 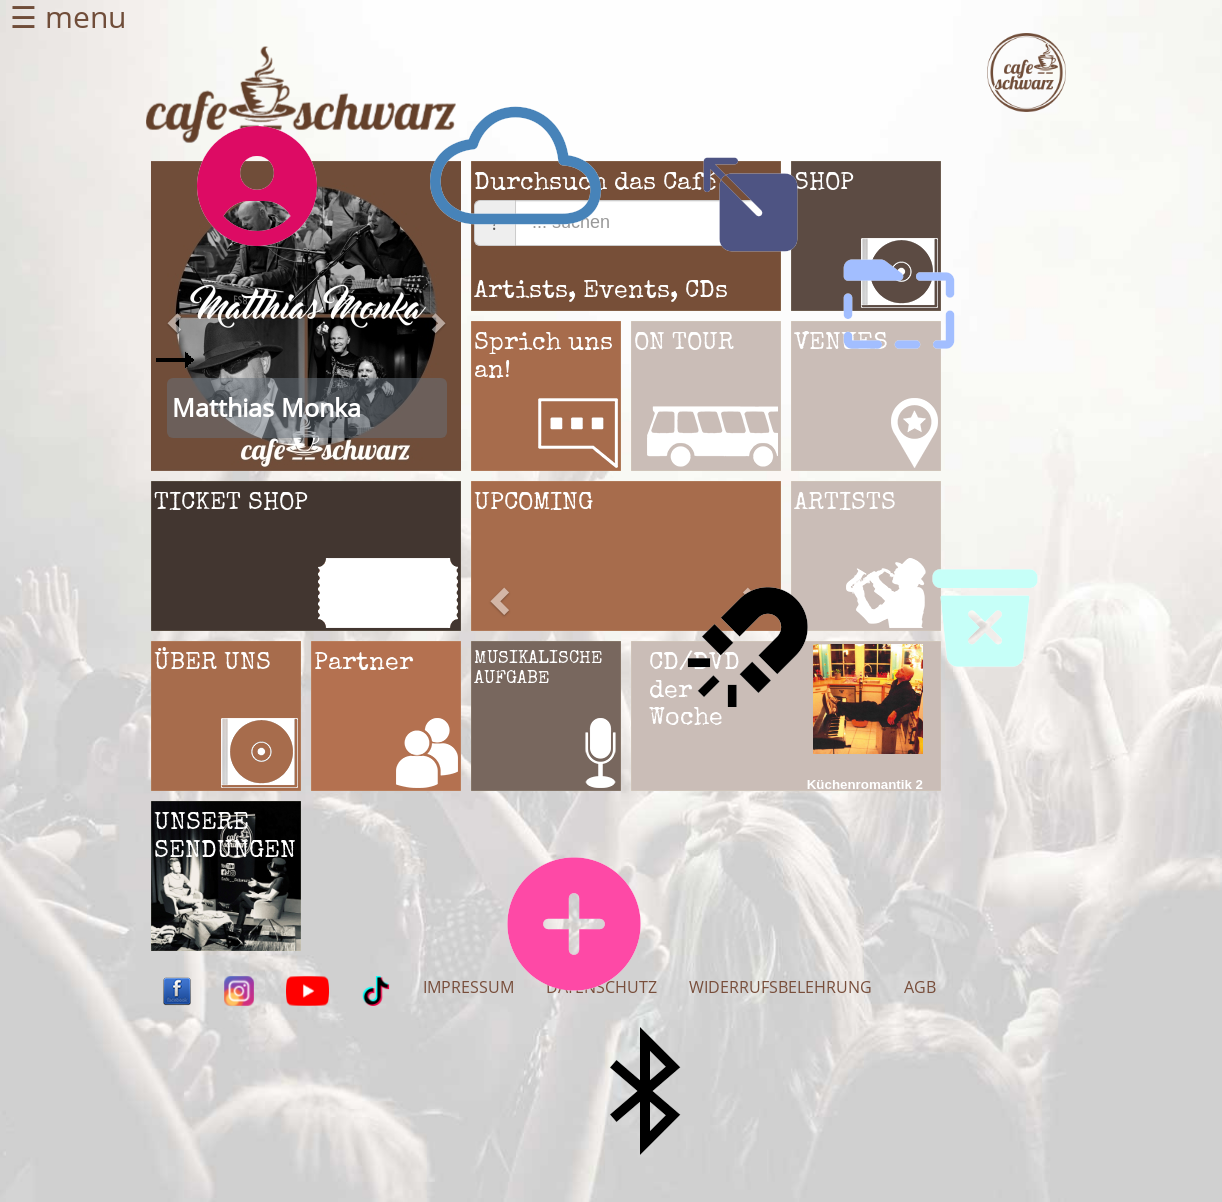 What do you see at coordinates (175, 360) in the screenshot?
I see `proceed to the next step` at bounding box center [175, 360].